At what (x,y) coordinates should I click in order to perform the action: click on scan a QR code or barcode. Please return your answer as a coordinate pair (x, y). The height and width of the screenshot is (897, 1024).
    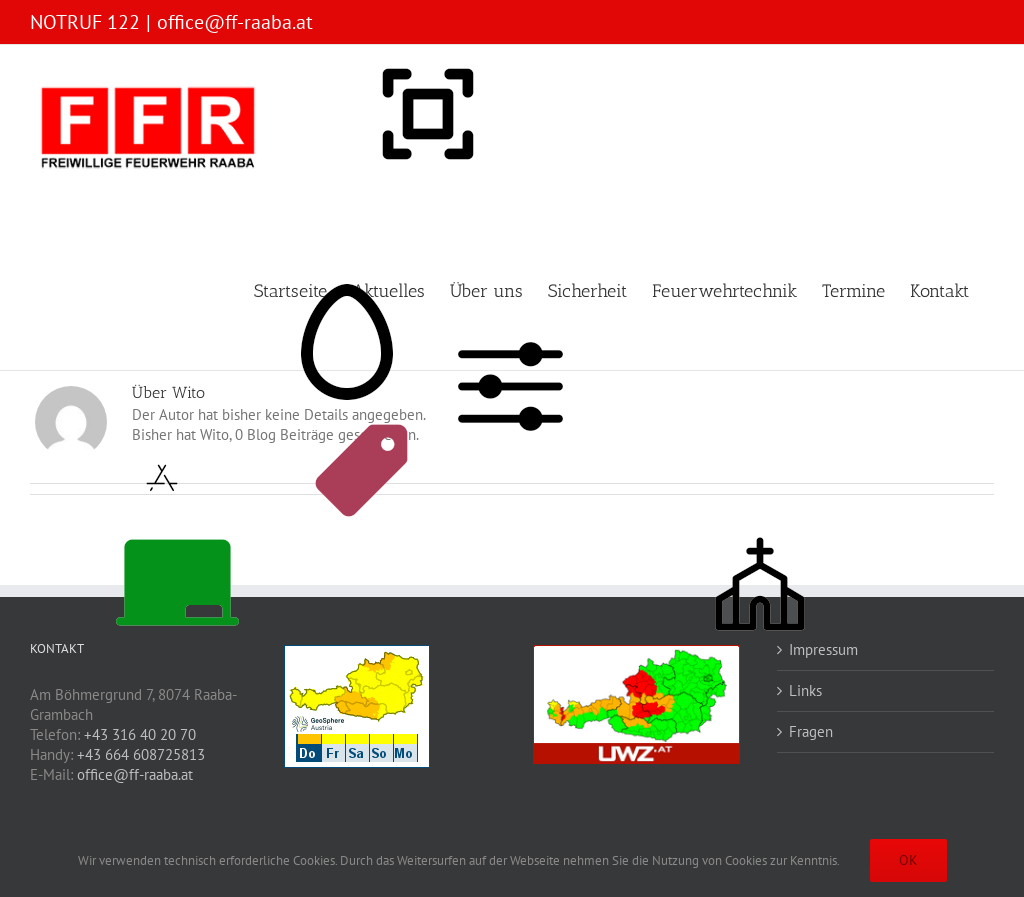
    Looking at the image, I should click on (428, 114).